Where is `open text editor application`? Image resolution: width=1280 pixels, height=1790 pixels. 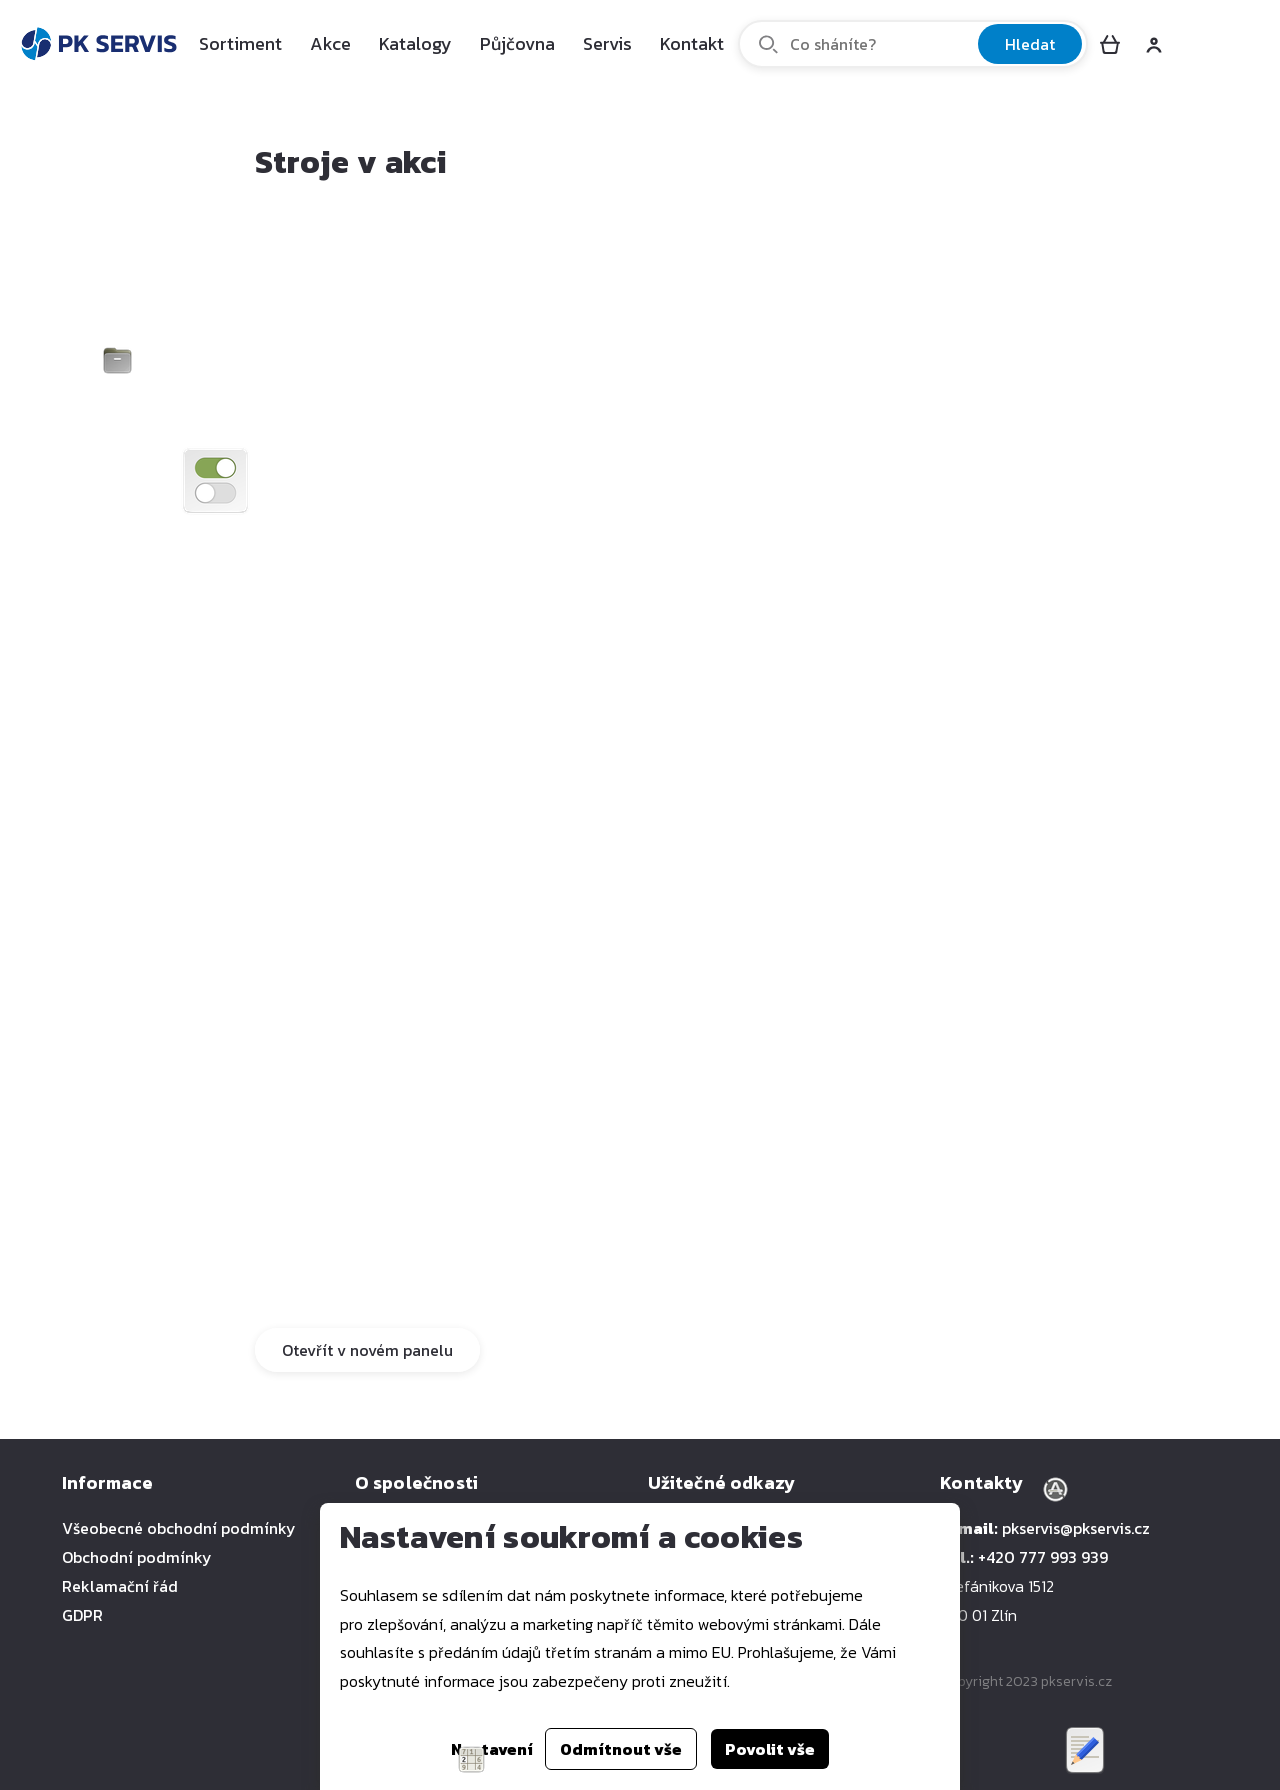 open text editor application is located at coordinates (1085, 1750).